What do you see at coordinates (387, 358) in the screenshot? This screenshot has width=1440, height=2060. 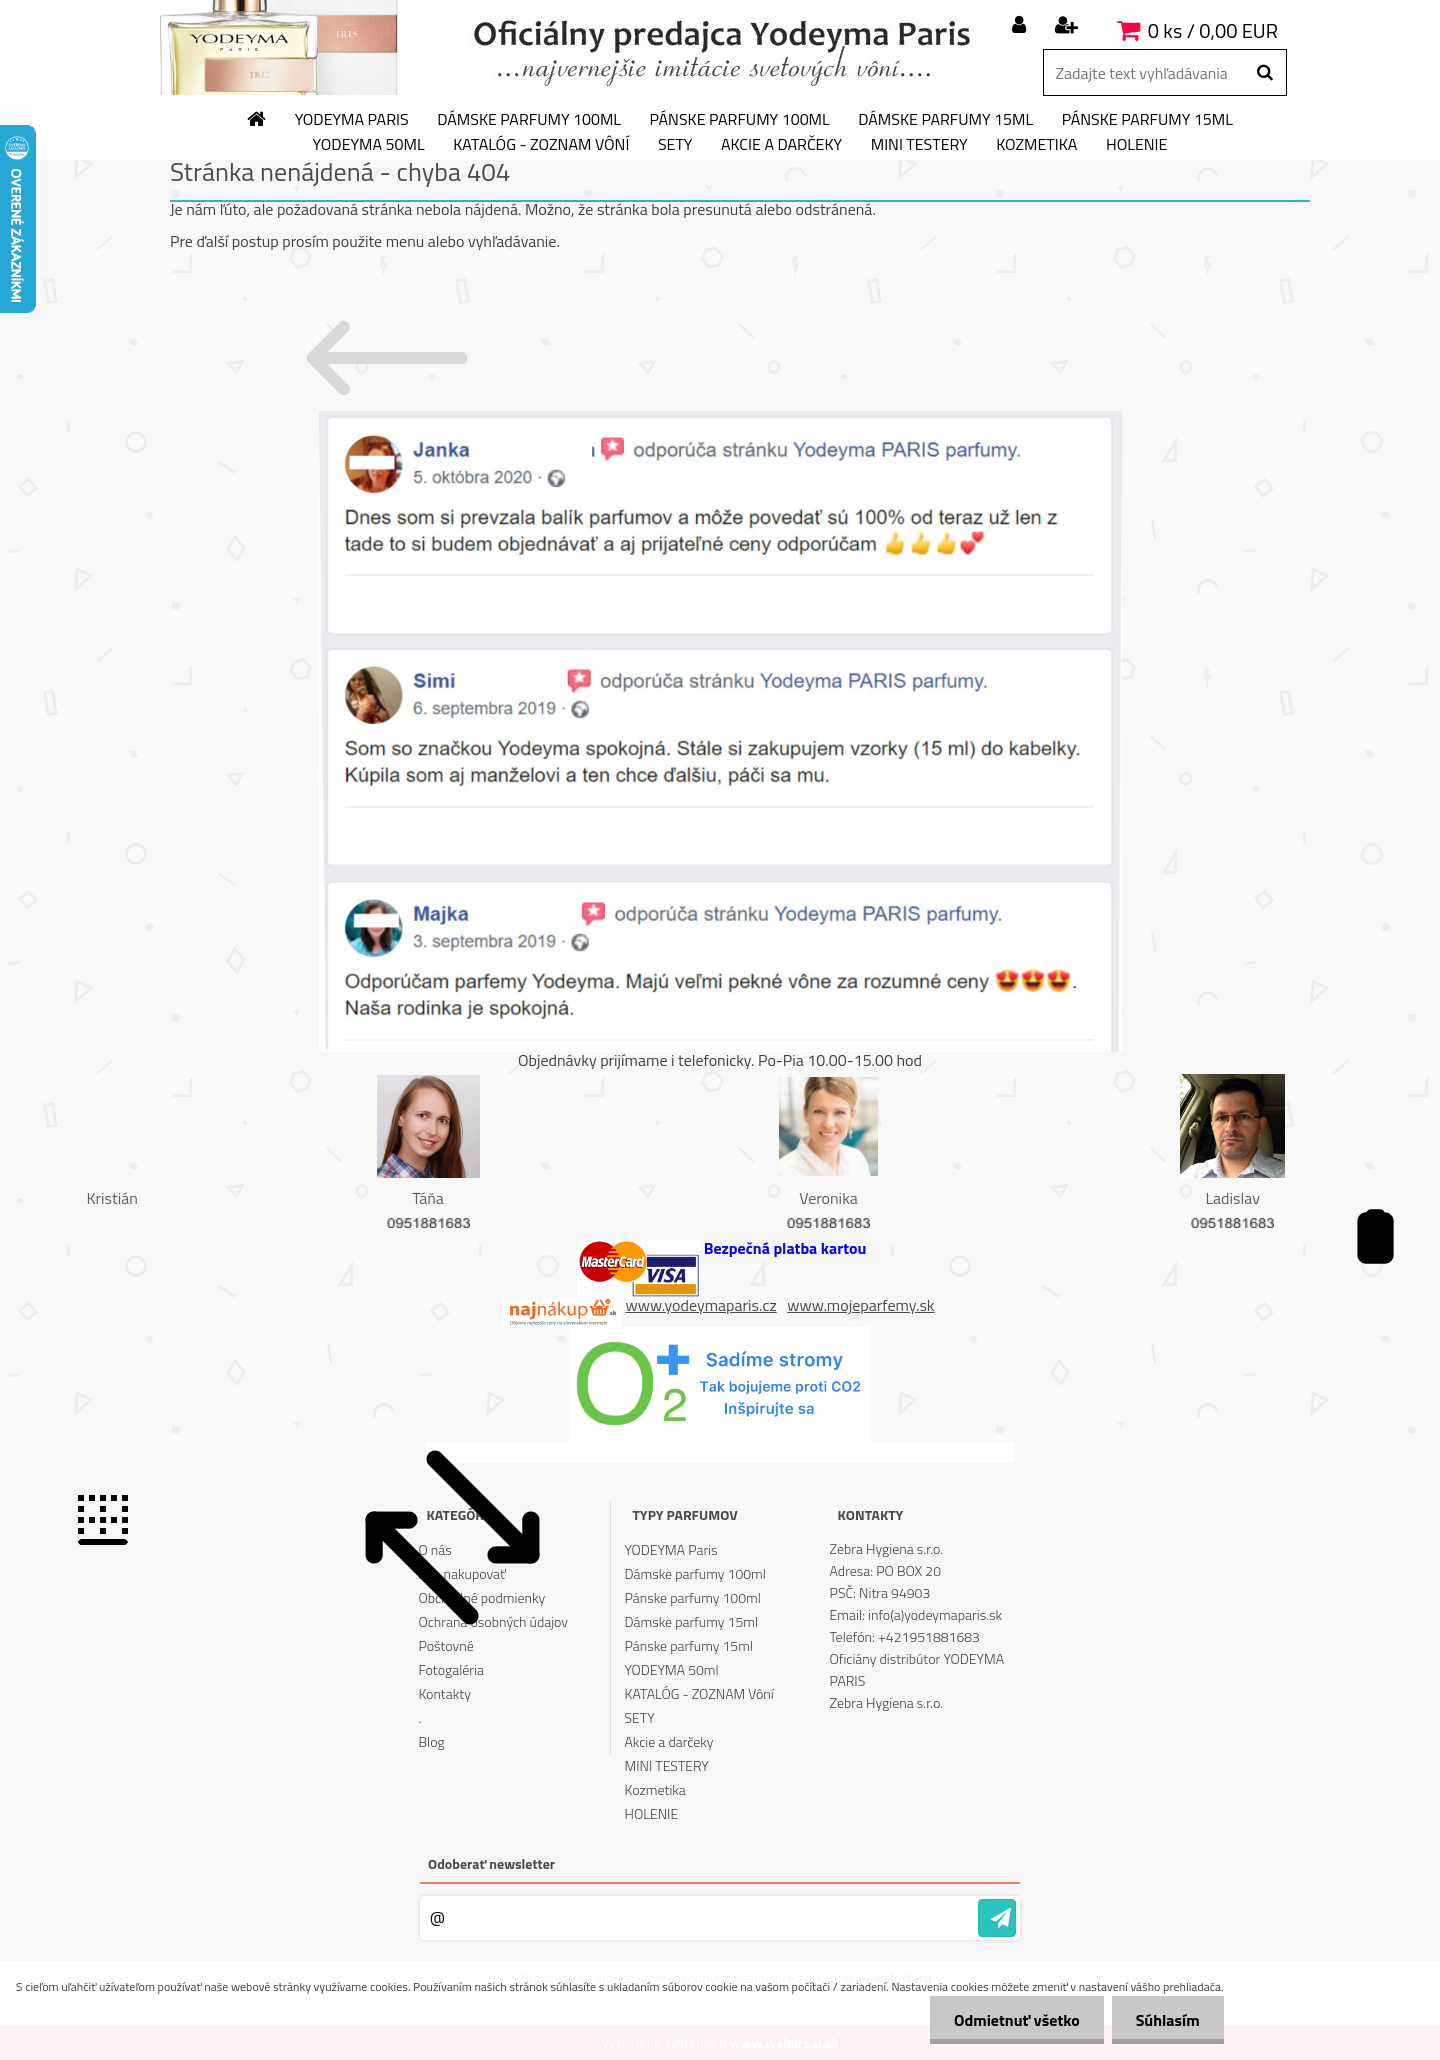 I see `go back to the previous page` at bounding box center [387, 358].